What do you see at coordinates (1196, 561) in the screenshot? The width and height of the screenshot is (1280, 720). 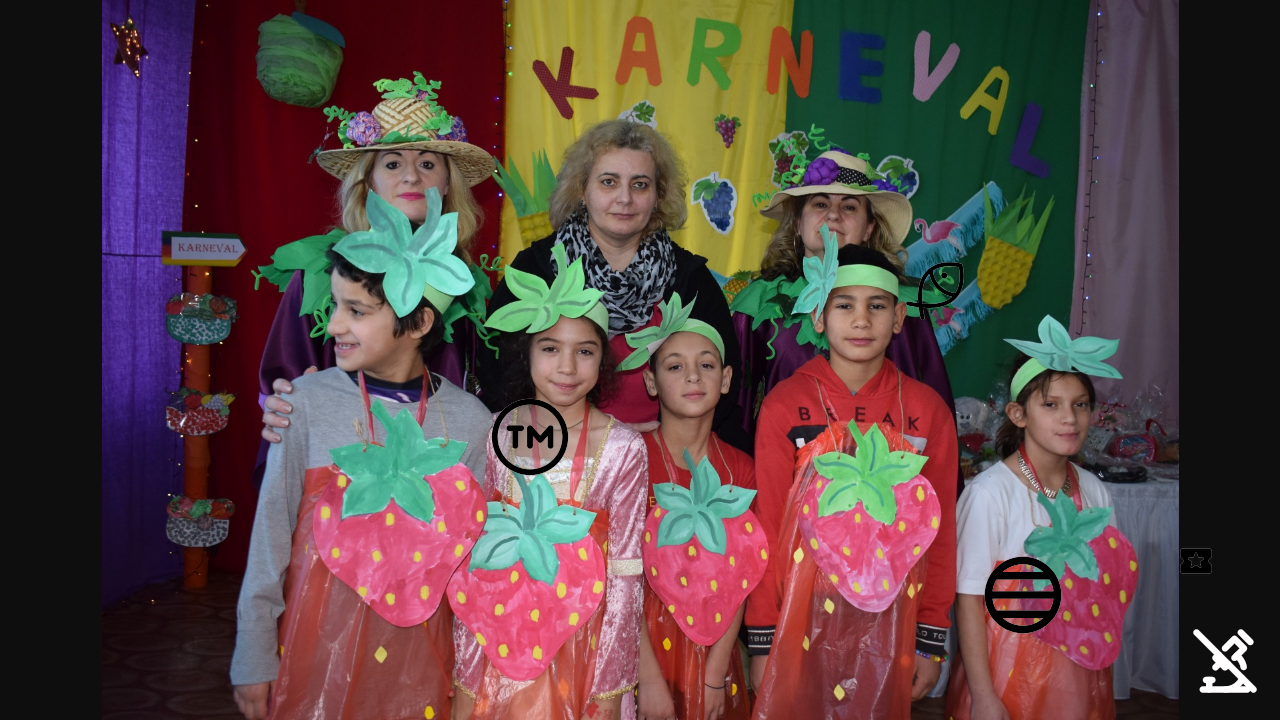 I see `view local events or entertainment` at bounding box center [1196, 561].